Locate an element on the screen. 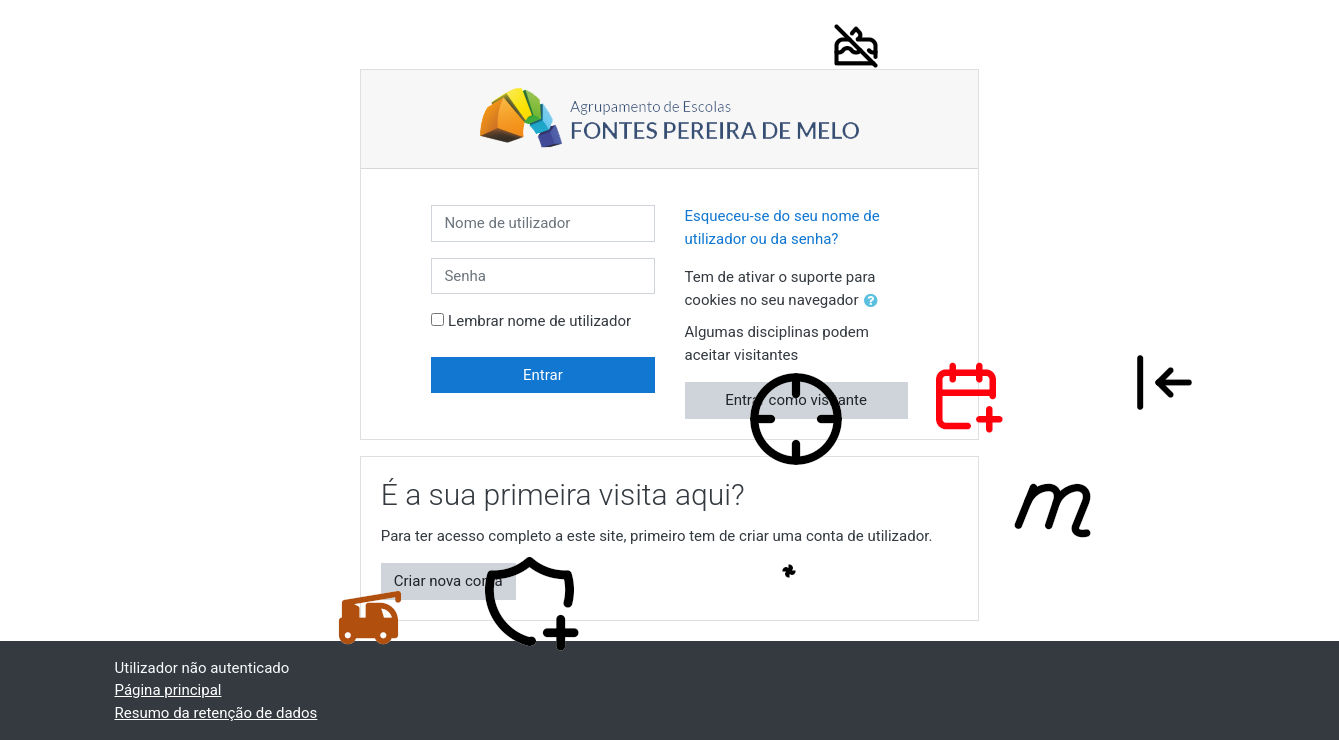 The height and width of the screenshot is (740, 1339). add new security protection is located at coordinates (529, 601).